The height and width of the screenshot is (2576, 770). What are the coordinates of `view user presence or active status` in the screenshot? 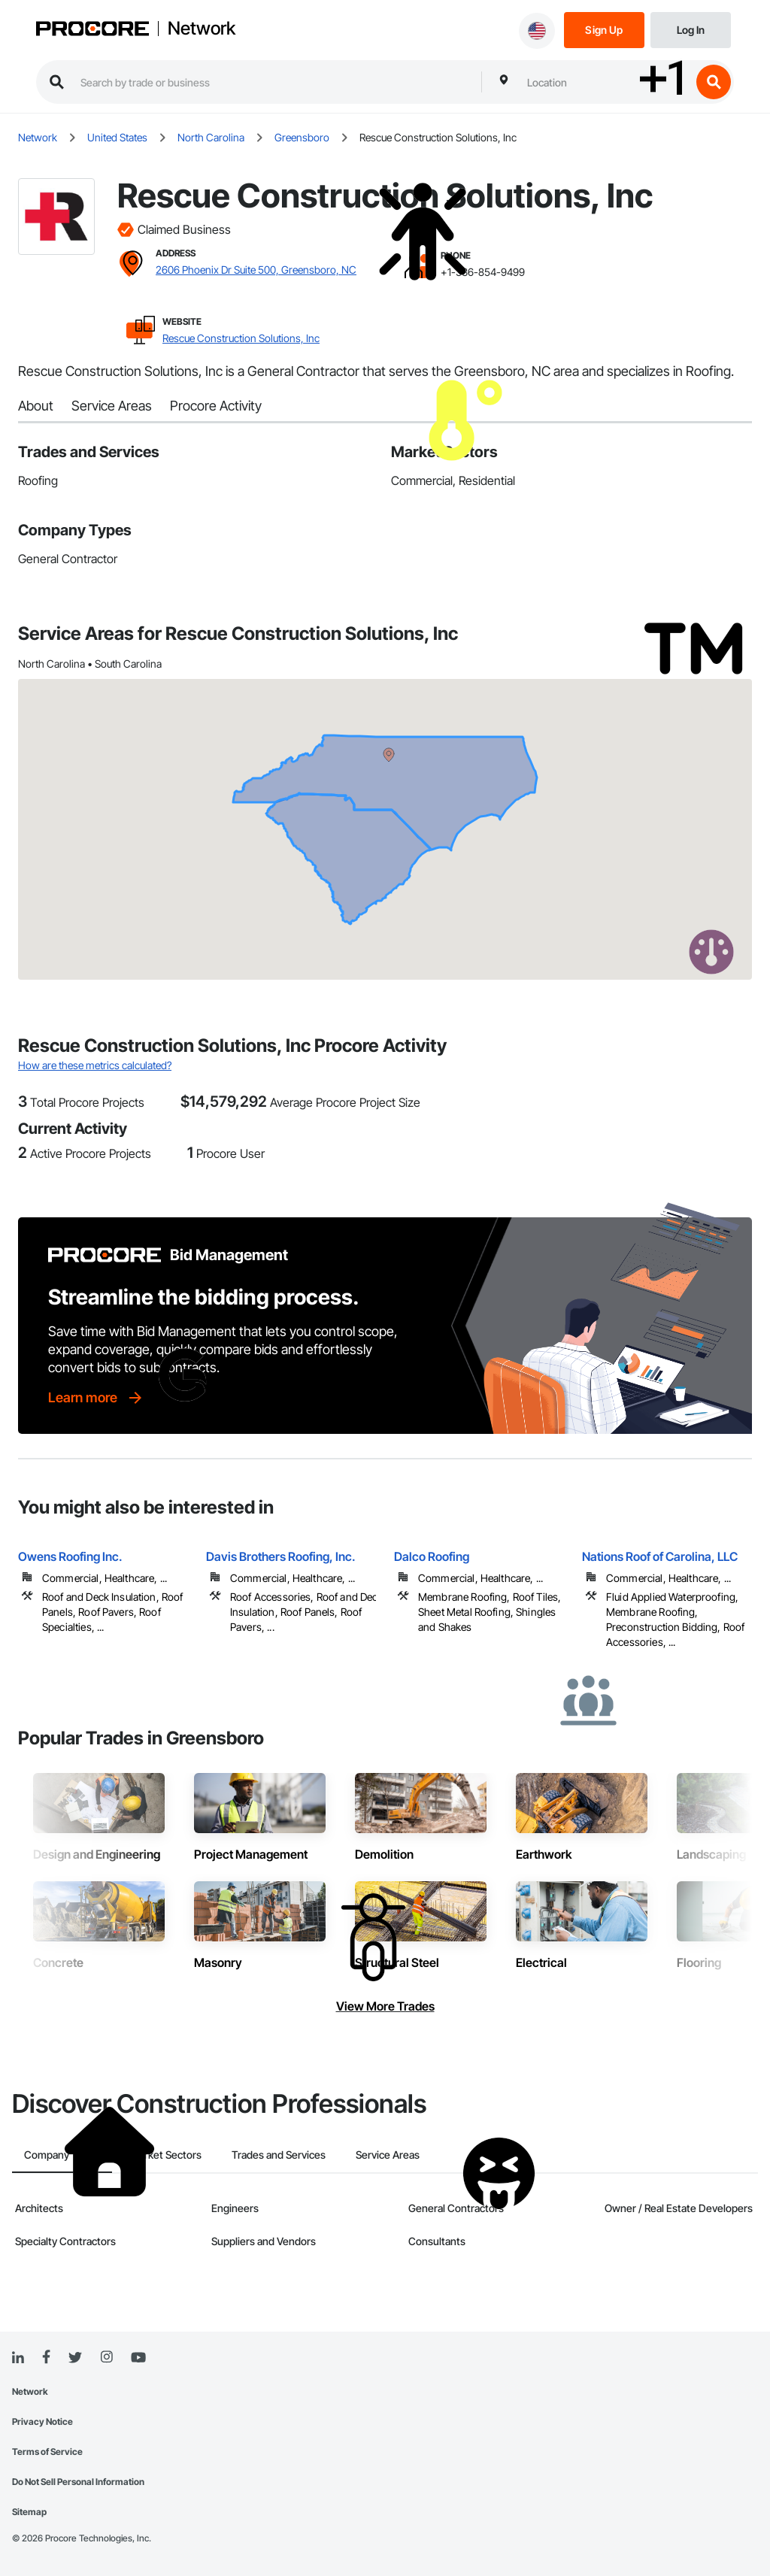 It's located at (423, 232).